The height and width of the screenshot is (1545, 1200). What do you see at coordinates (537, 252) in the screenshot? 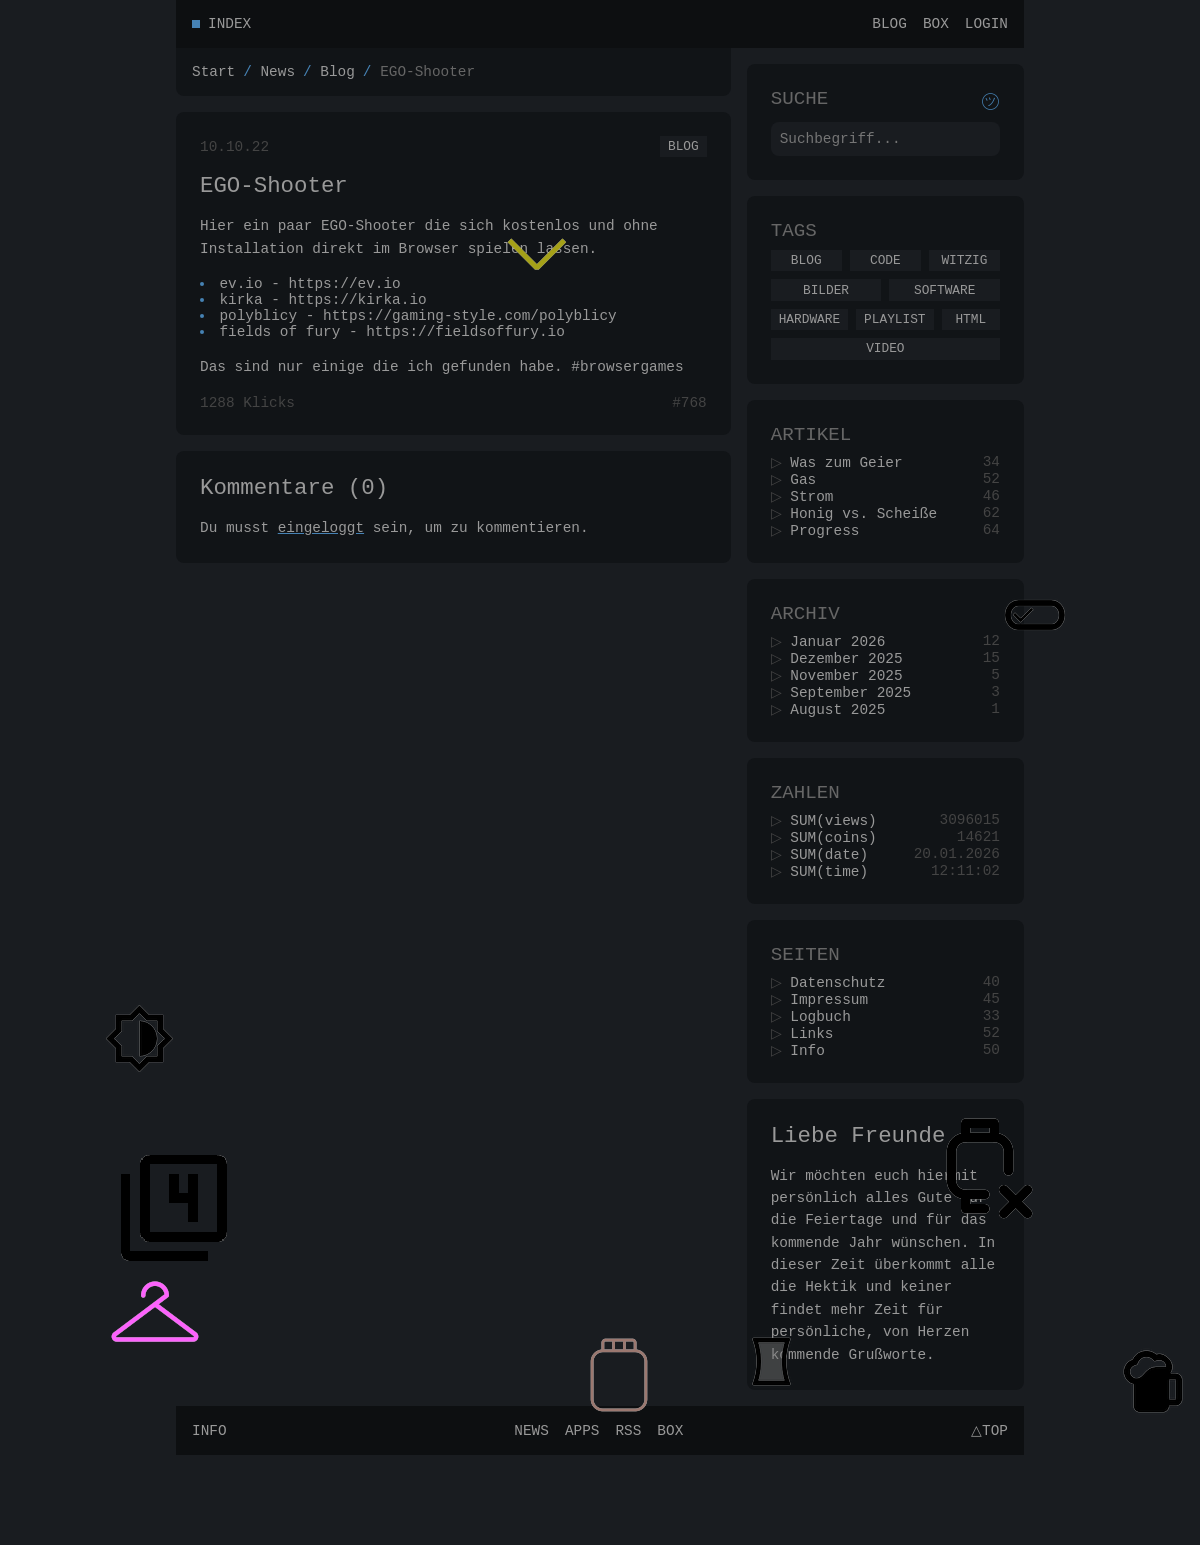
I see `expand a collapsed section or dropdown menu` at bounding box center [537, 252].